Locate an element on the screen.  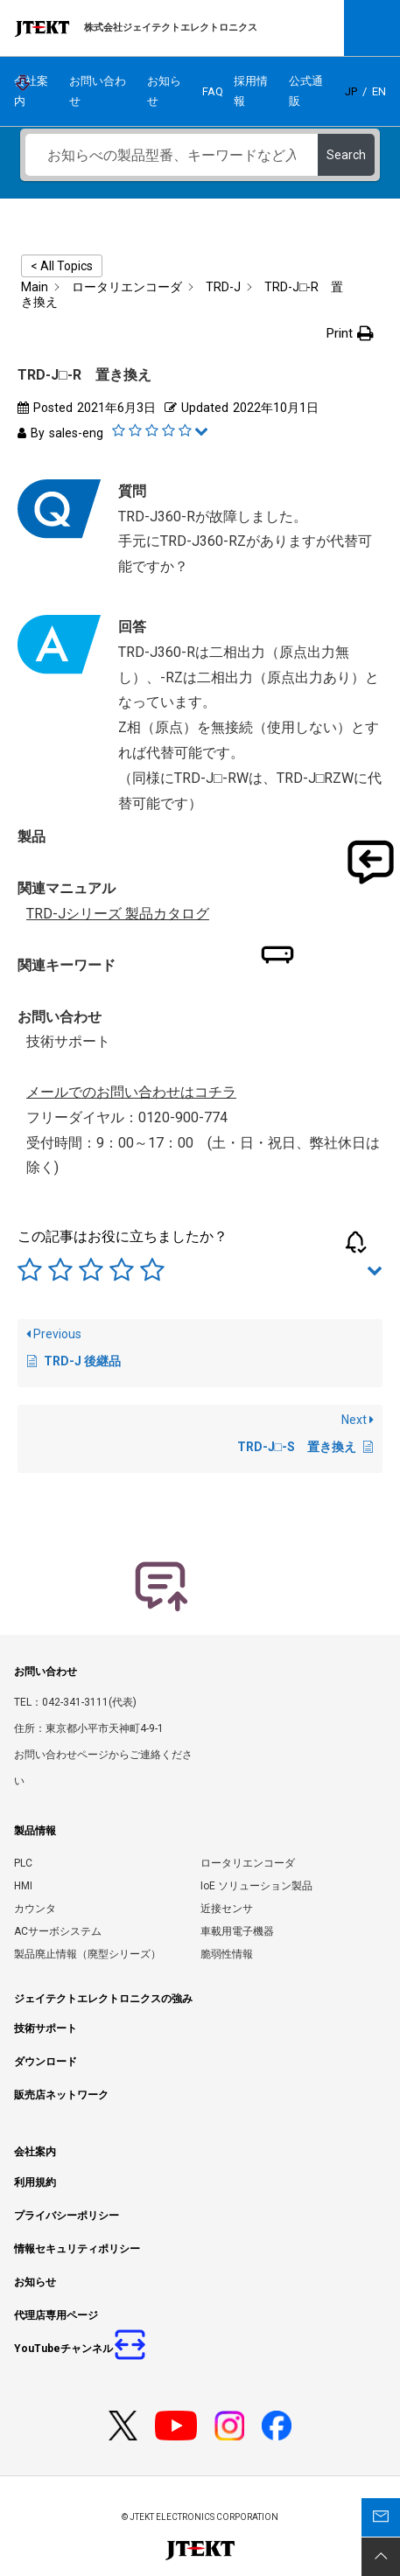
download file to device is located at coordinates (23, 83).